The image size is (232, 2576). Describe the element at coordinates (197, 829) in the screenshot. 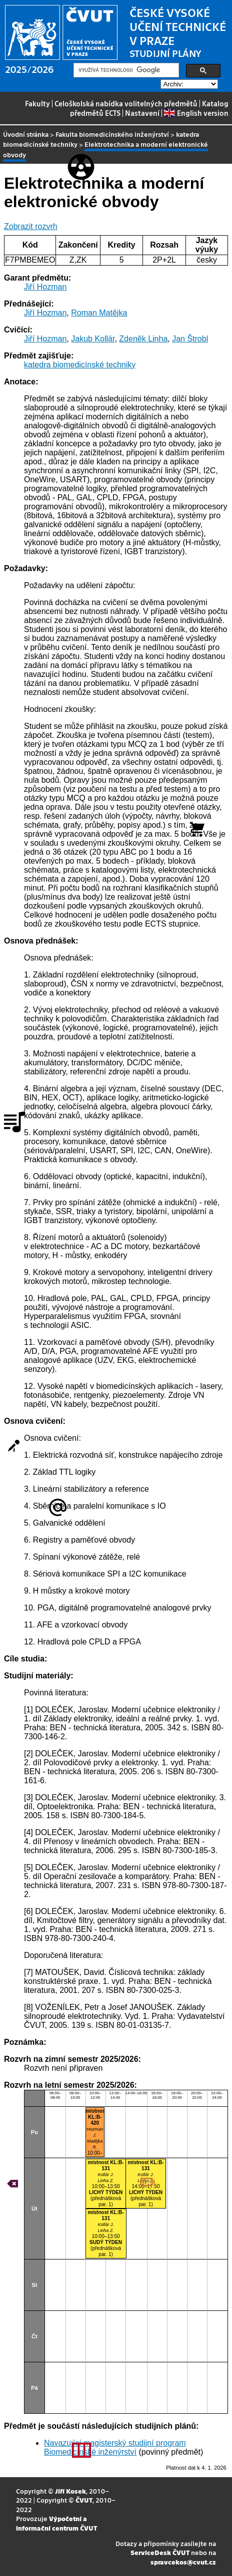

I see `view your shopping cart` at that location.